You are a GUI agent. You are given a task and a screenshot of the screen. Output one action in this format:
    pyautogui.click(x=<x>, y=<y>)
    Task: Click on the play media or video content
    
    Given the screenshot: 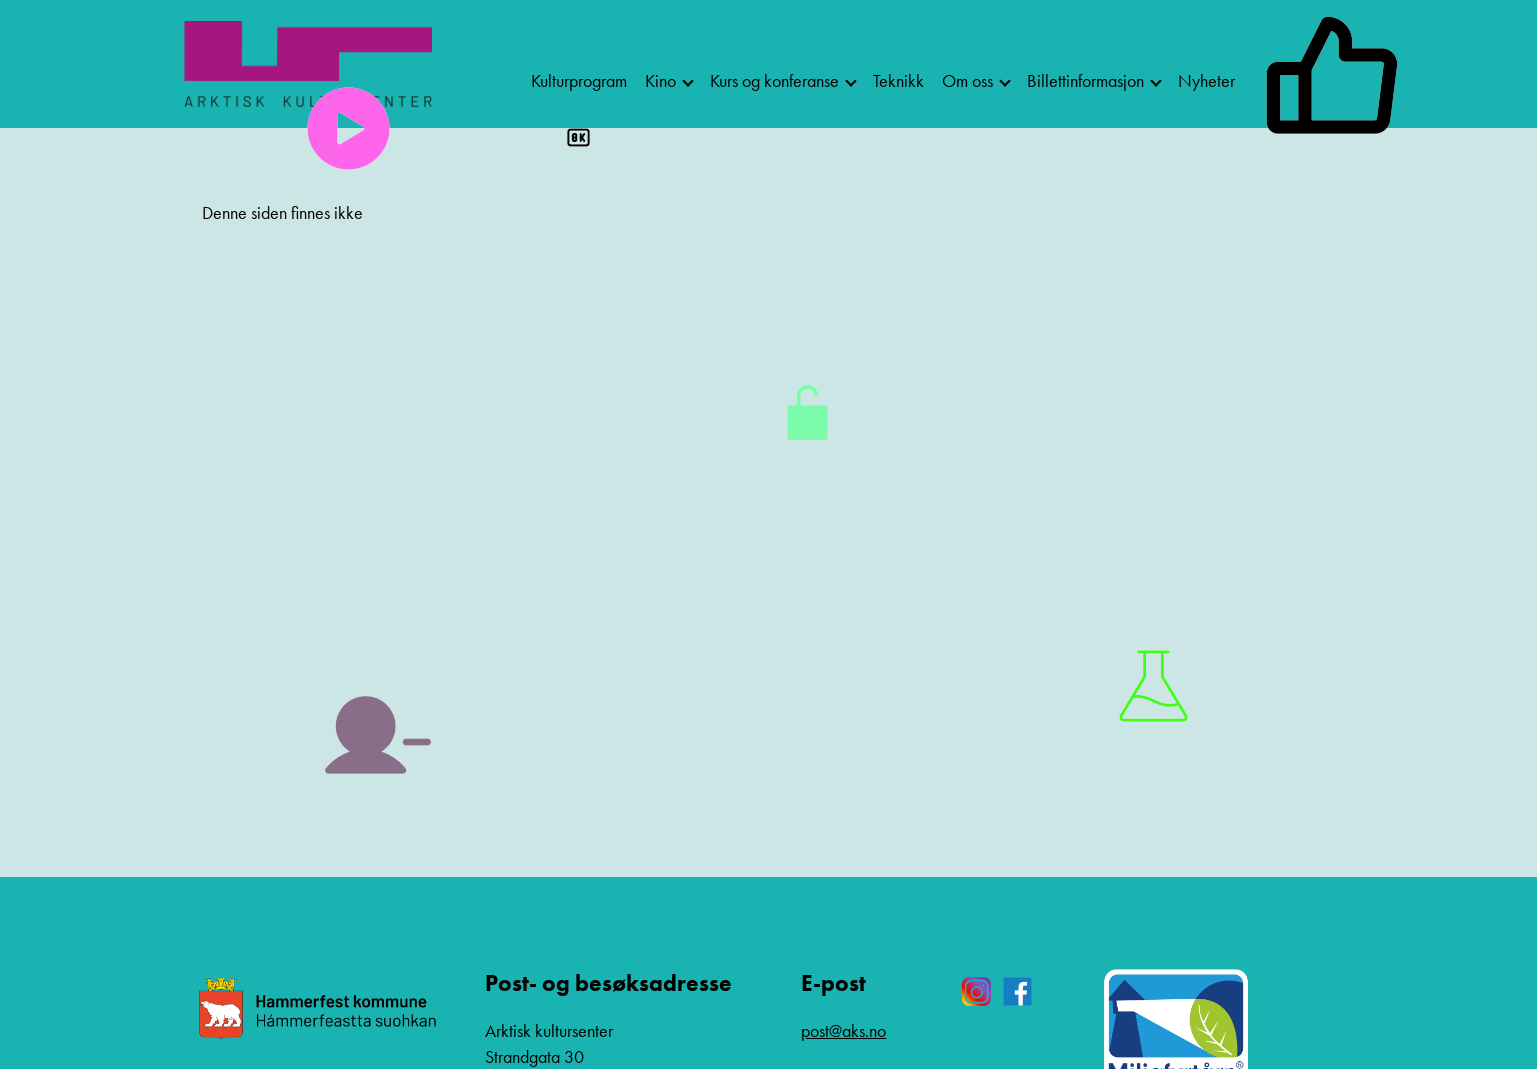 What is the action you would take?
    pyautogui.click(x=348, y=128)
    